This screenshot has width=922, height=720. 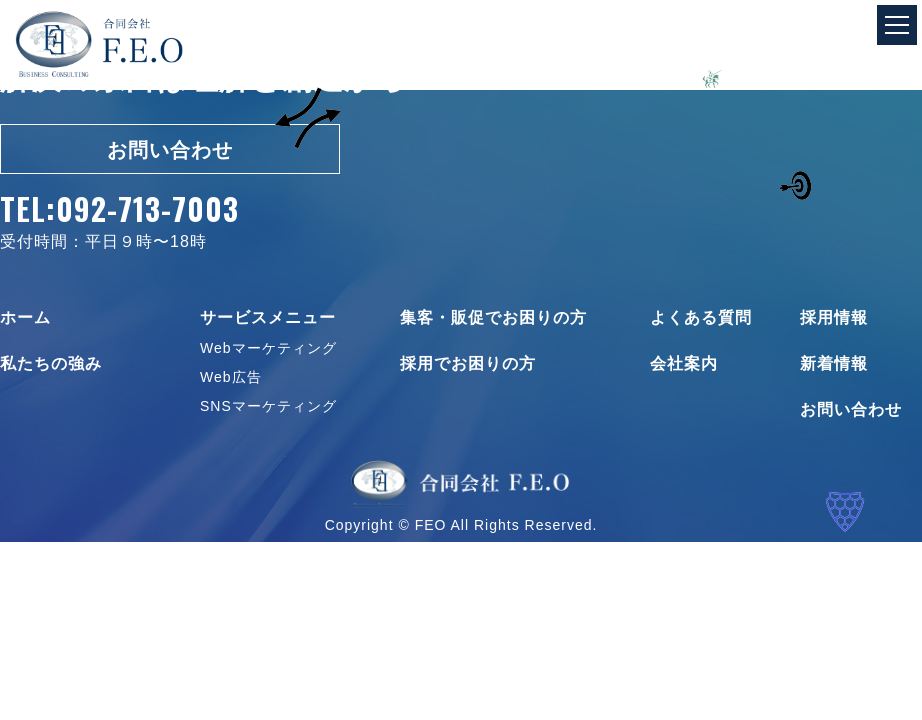 What do you see at coordinates (845, 512) in the screenshot?
I see `equip or select a defensive shield item` at bounding box center [845, 512].